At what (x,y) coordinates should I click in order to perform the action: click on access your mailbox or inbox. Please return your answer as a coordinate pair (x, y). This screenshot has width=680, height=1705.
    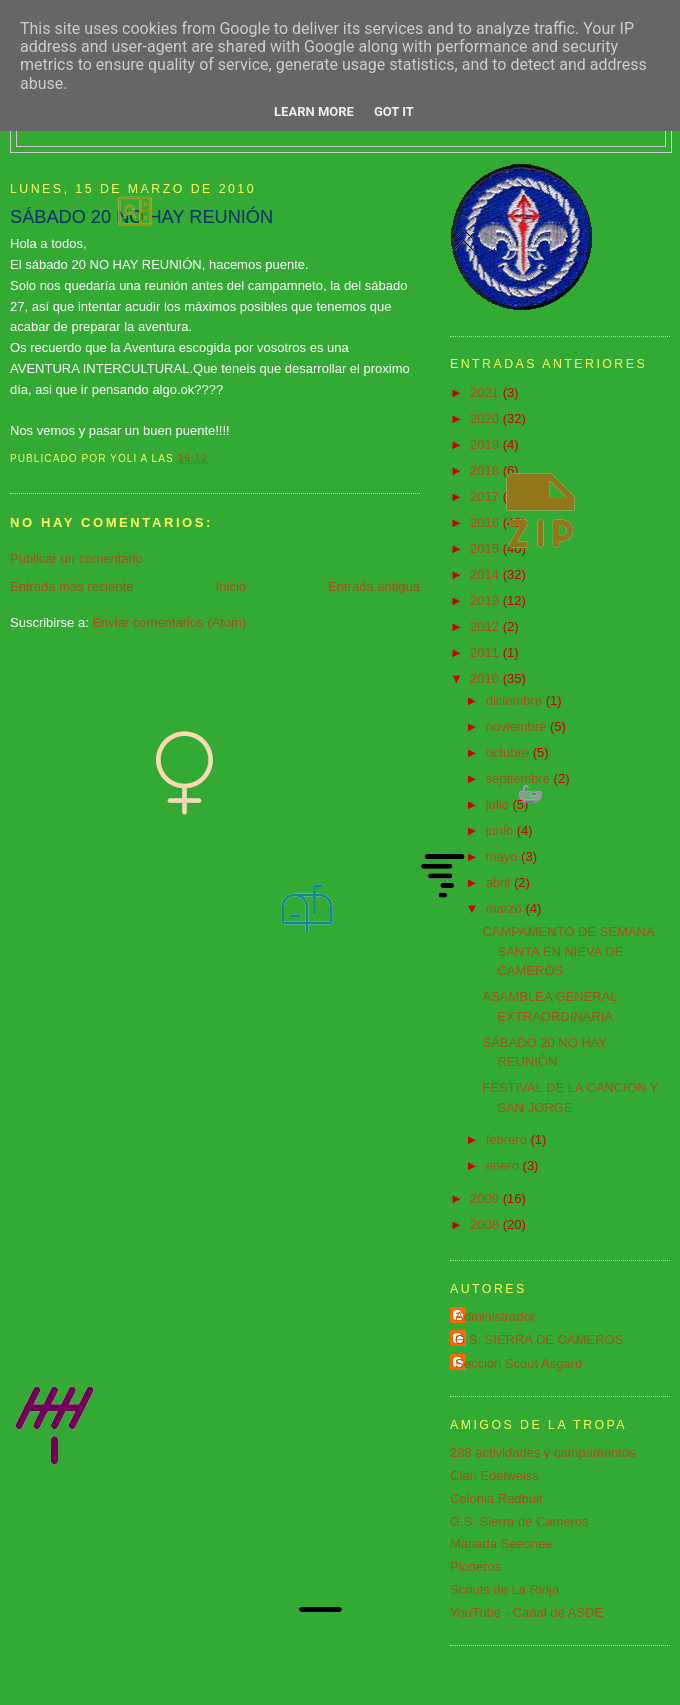
    Looking at the image, I should click on (307, 910).